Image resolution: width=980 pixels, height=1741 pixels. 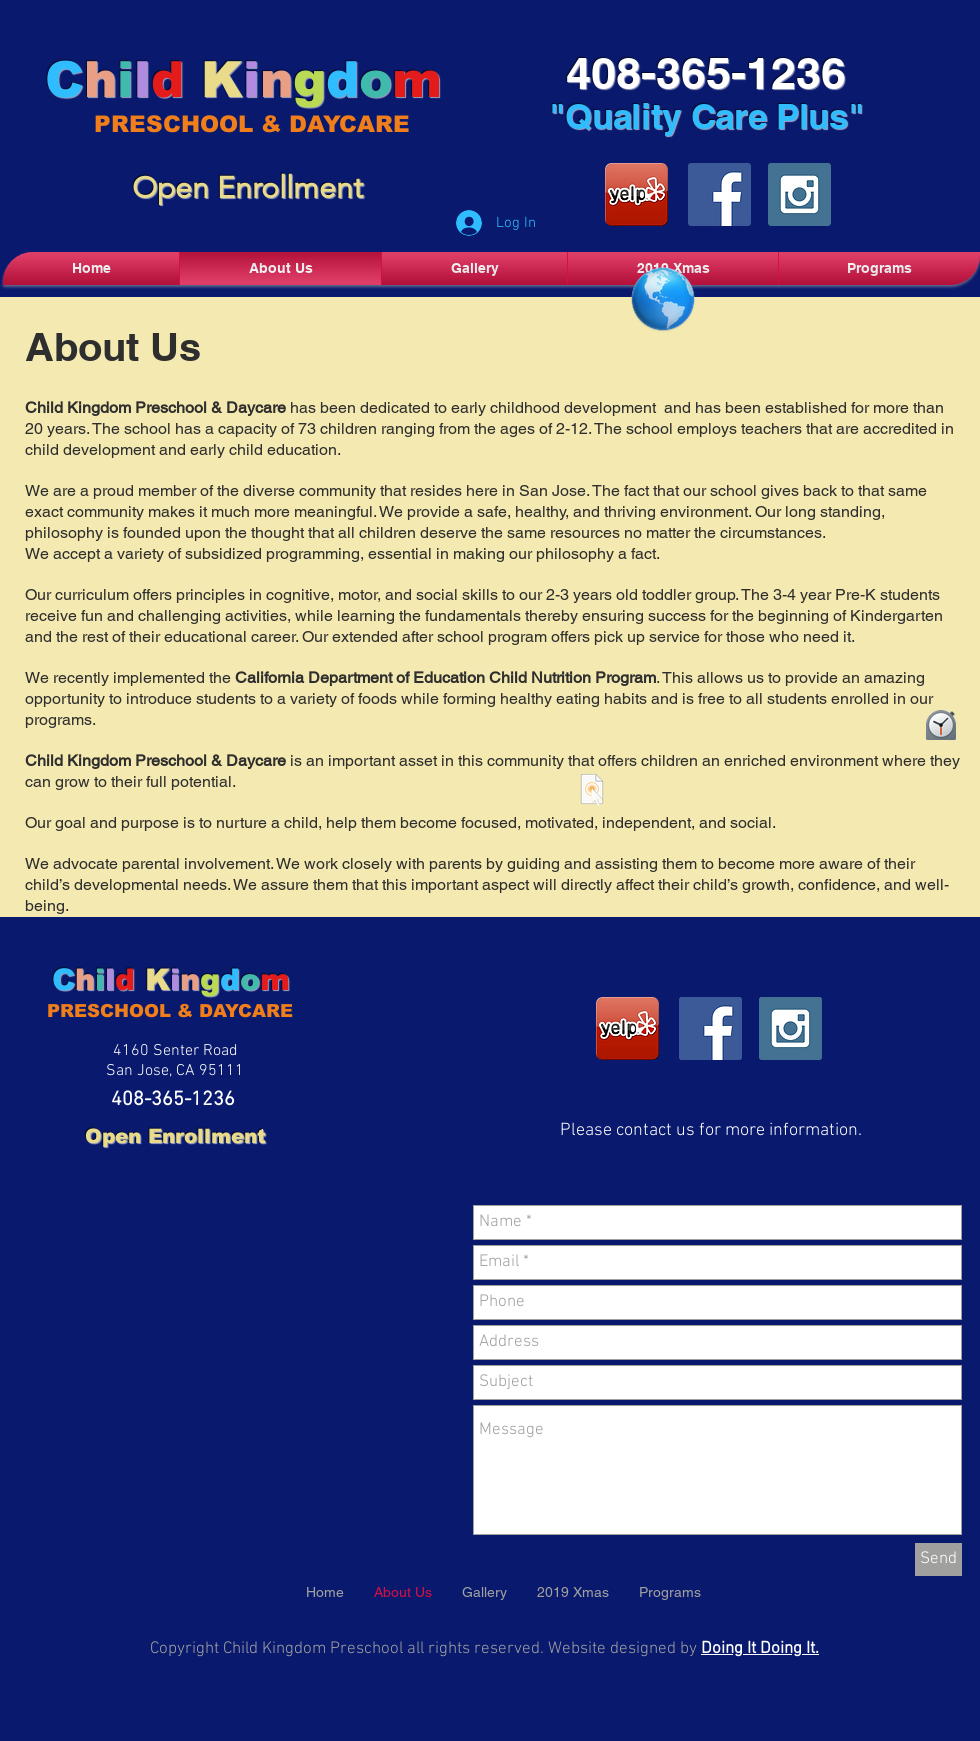 I want to click on select a file from your documents, so click(x=592, y=789).